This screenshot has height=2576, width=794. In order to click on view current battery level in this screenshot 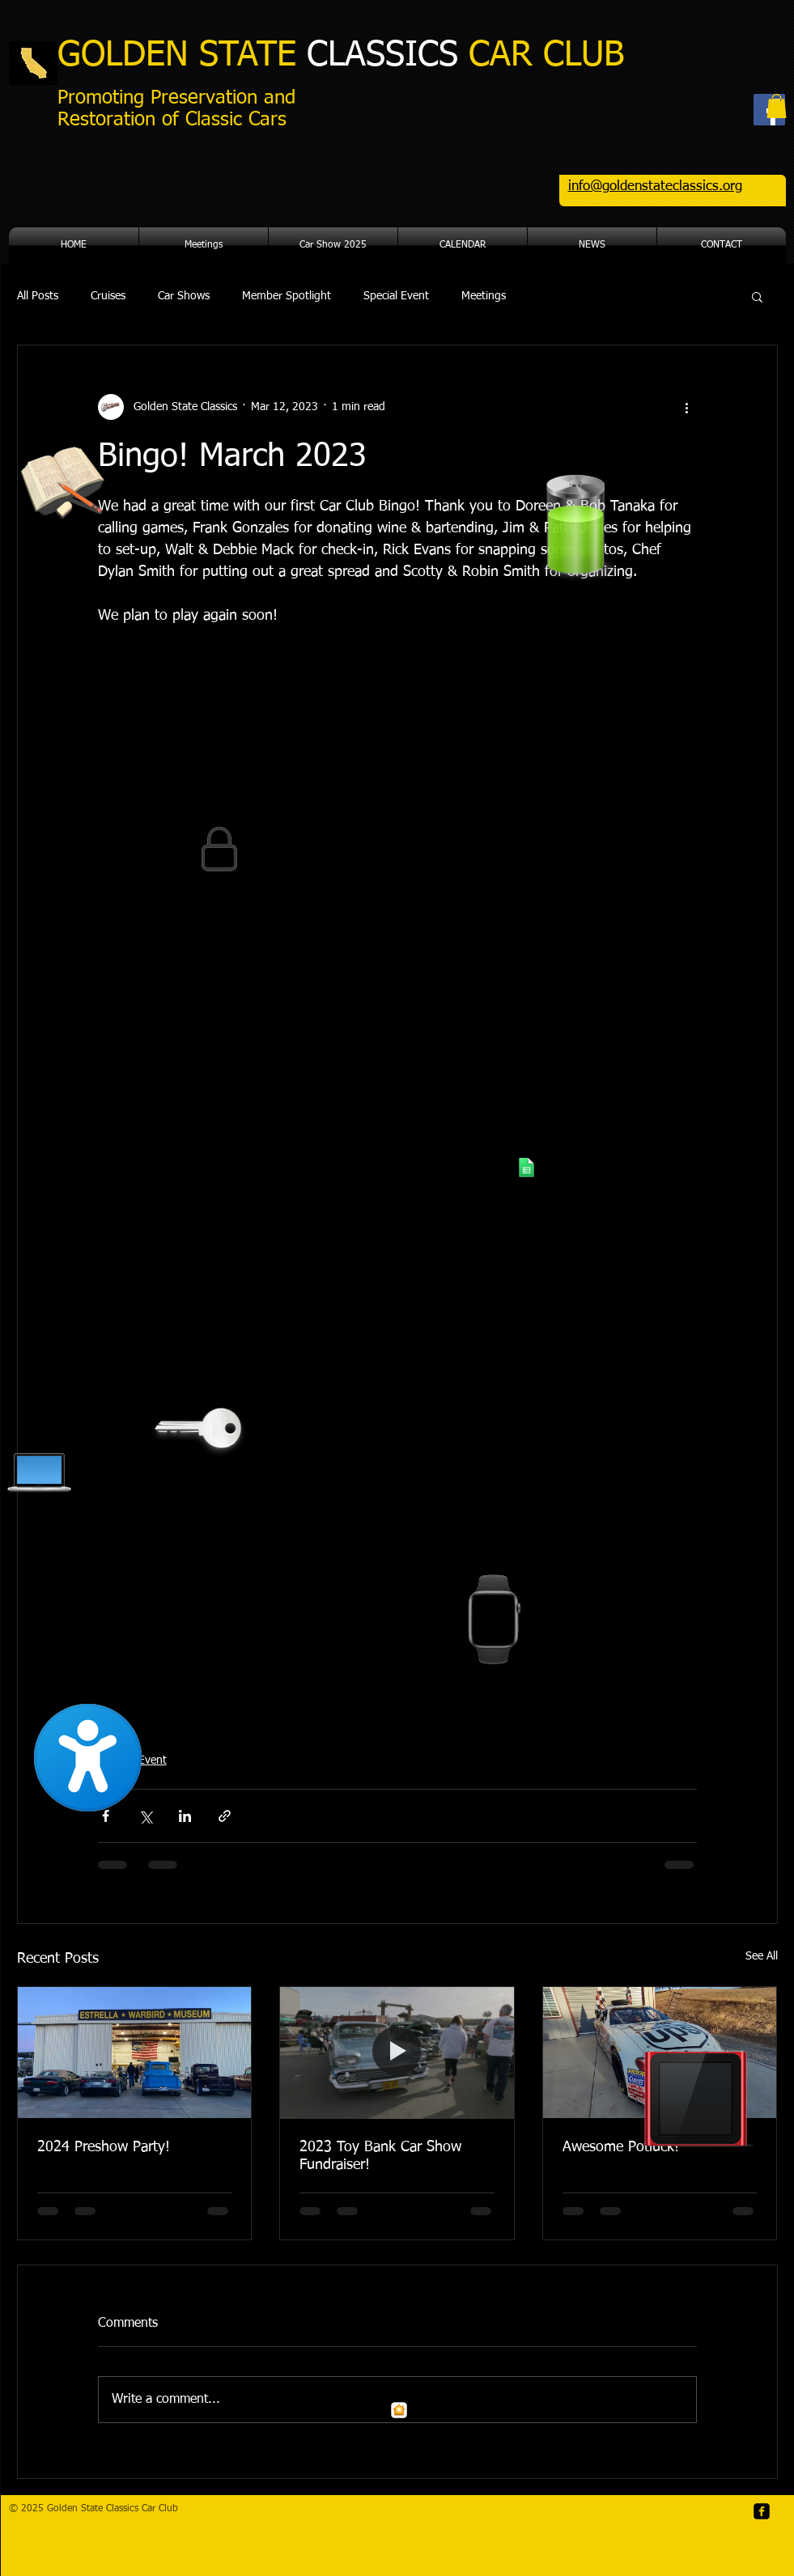, I will do `click(575, 524)`.